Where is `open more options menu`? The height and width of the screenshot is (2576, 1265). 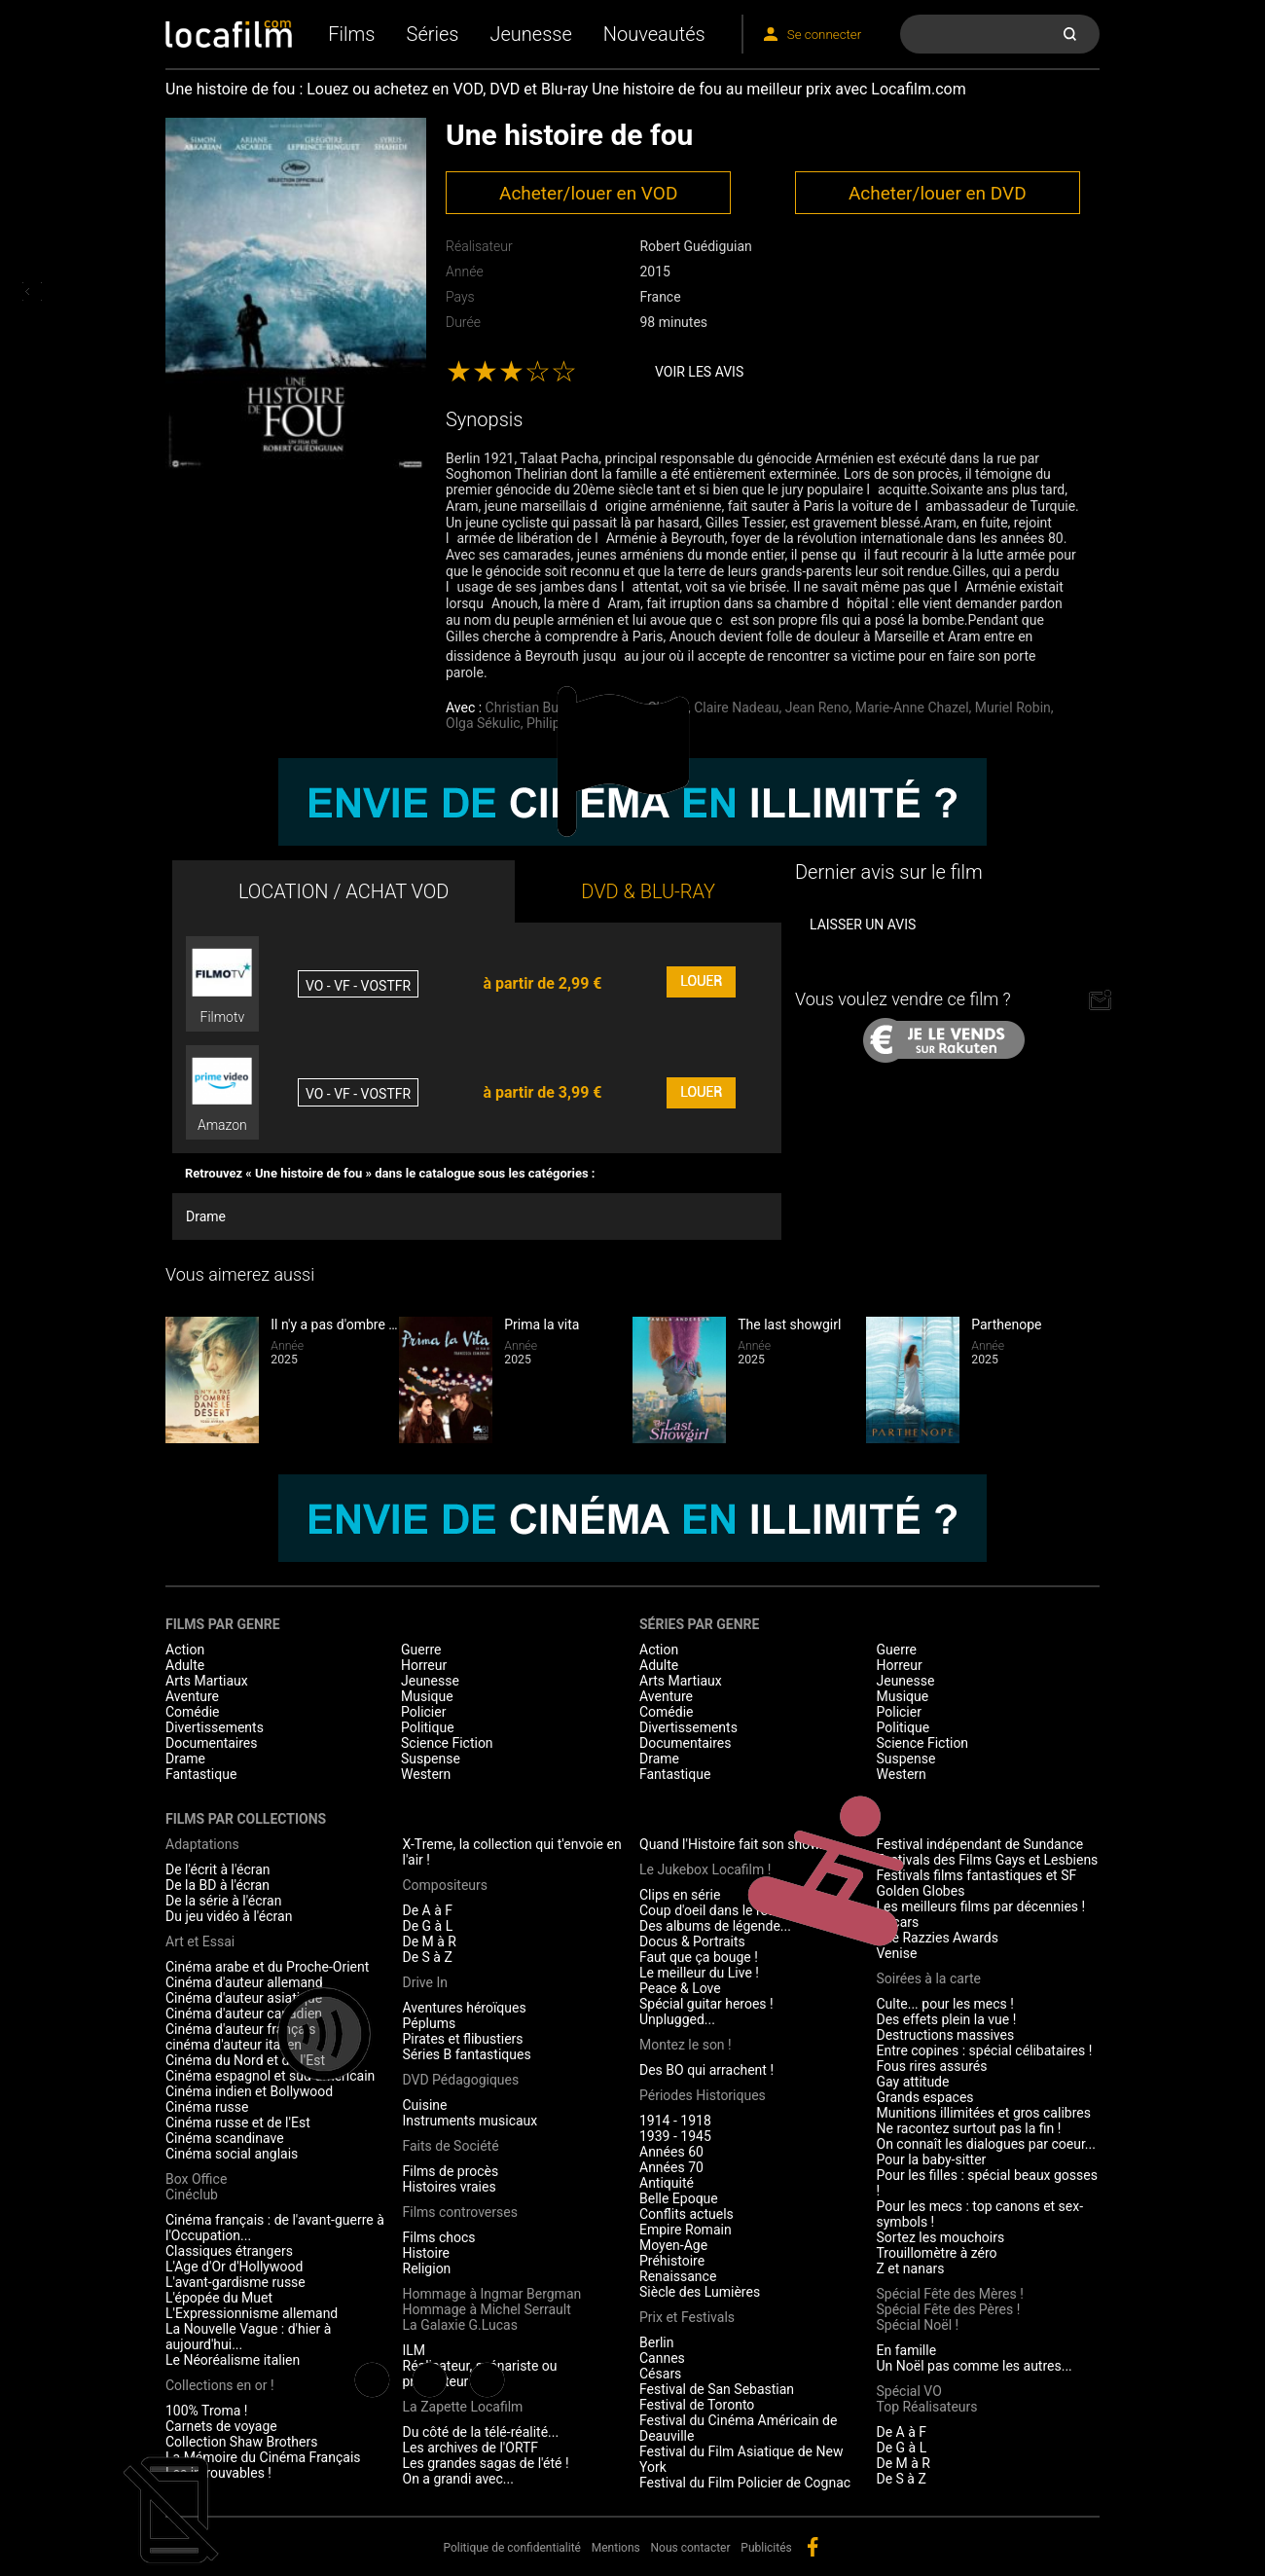 open more options menu is located at coordinates (429, 2379).